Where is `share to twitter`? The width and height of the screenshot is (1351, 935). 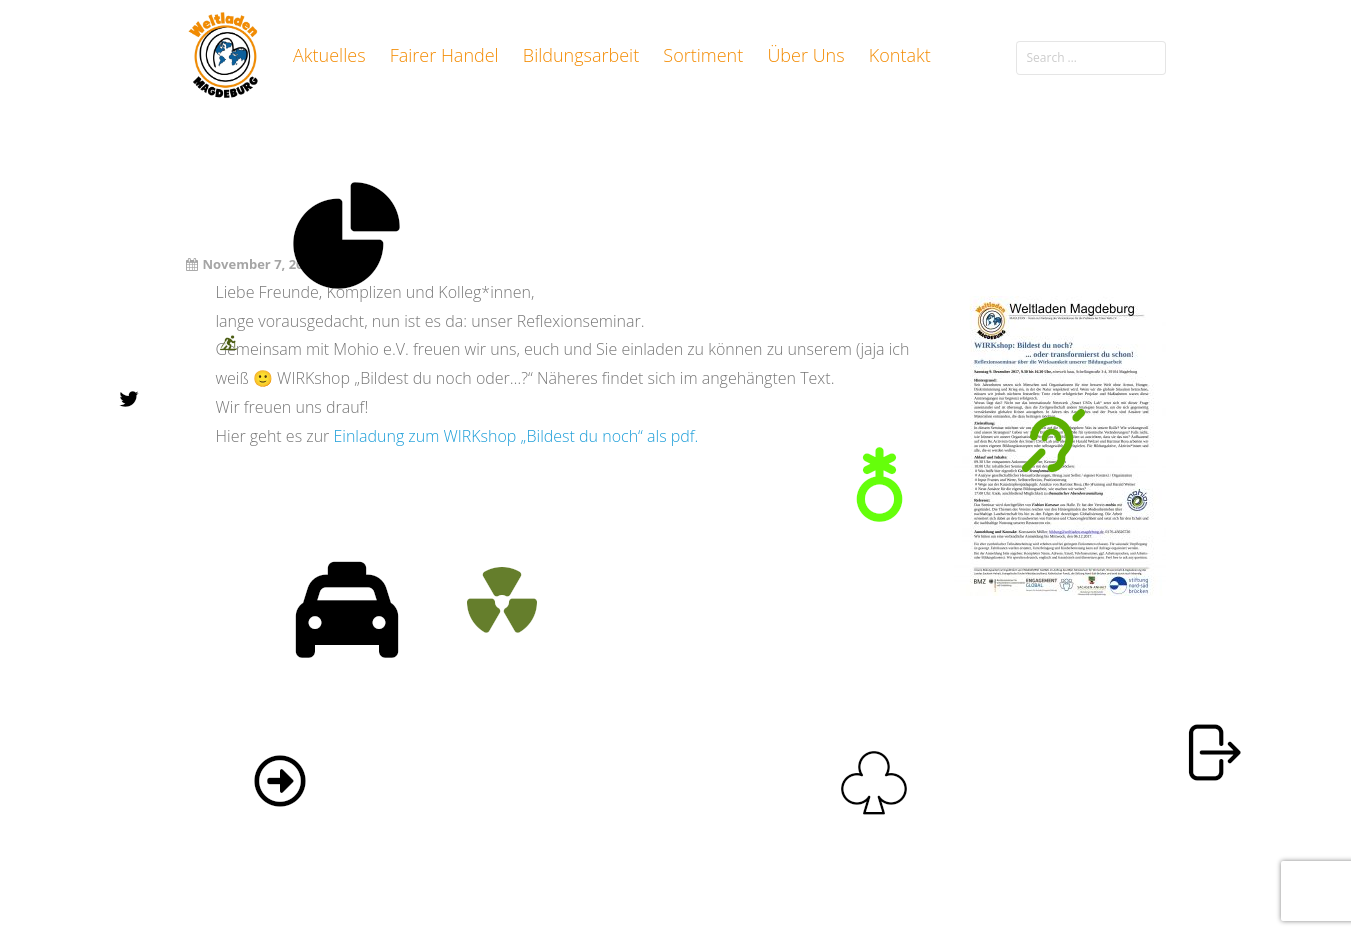
share to twitter is located at coordinates (129, 399).